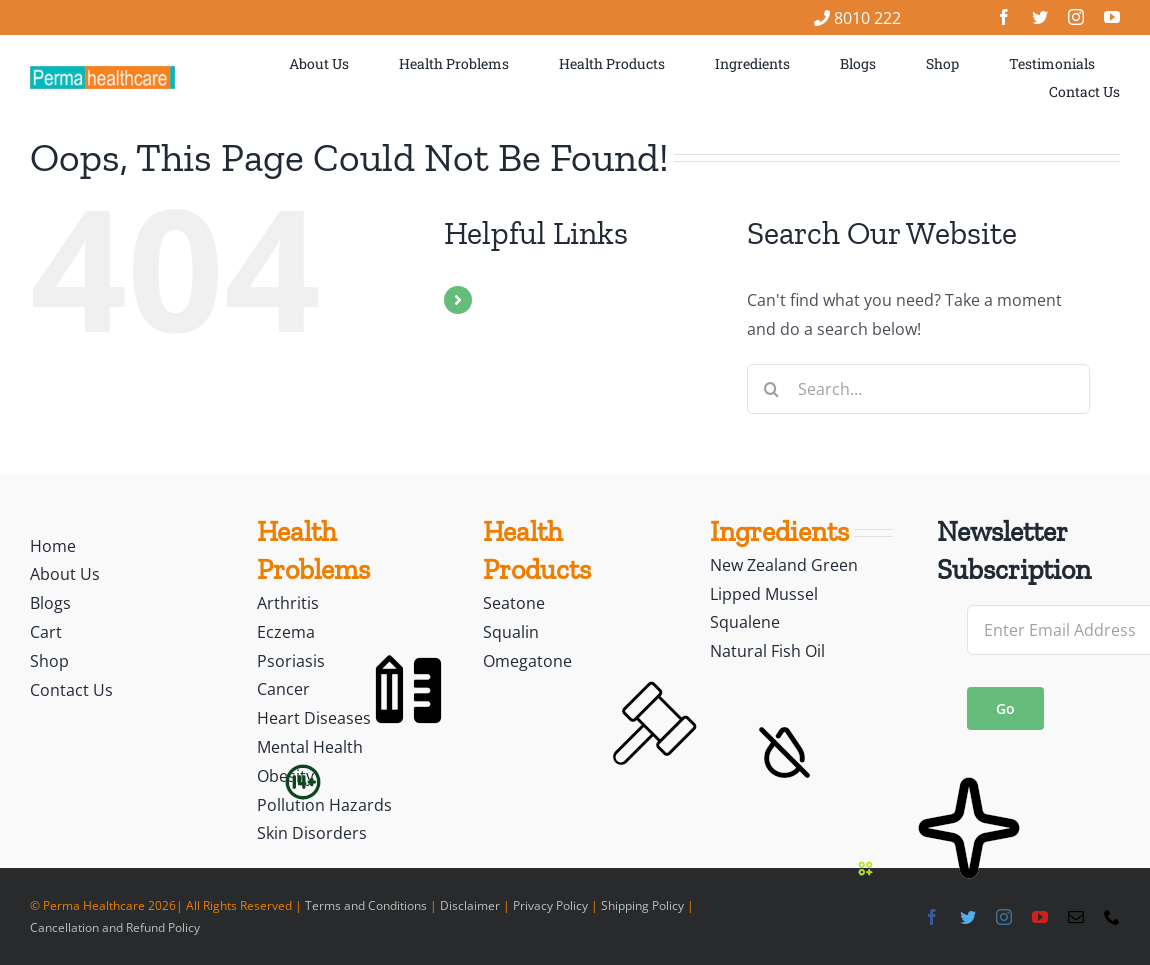 Image resolution: width=1150 pixels, height=965 pixels. What do you see at coordinates (408, 690) in the screenshot?
I see `access design or editing tools` at bounding box center [408, 690].